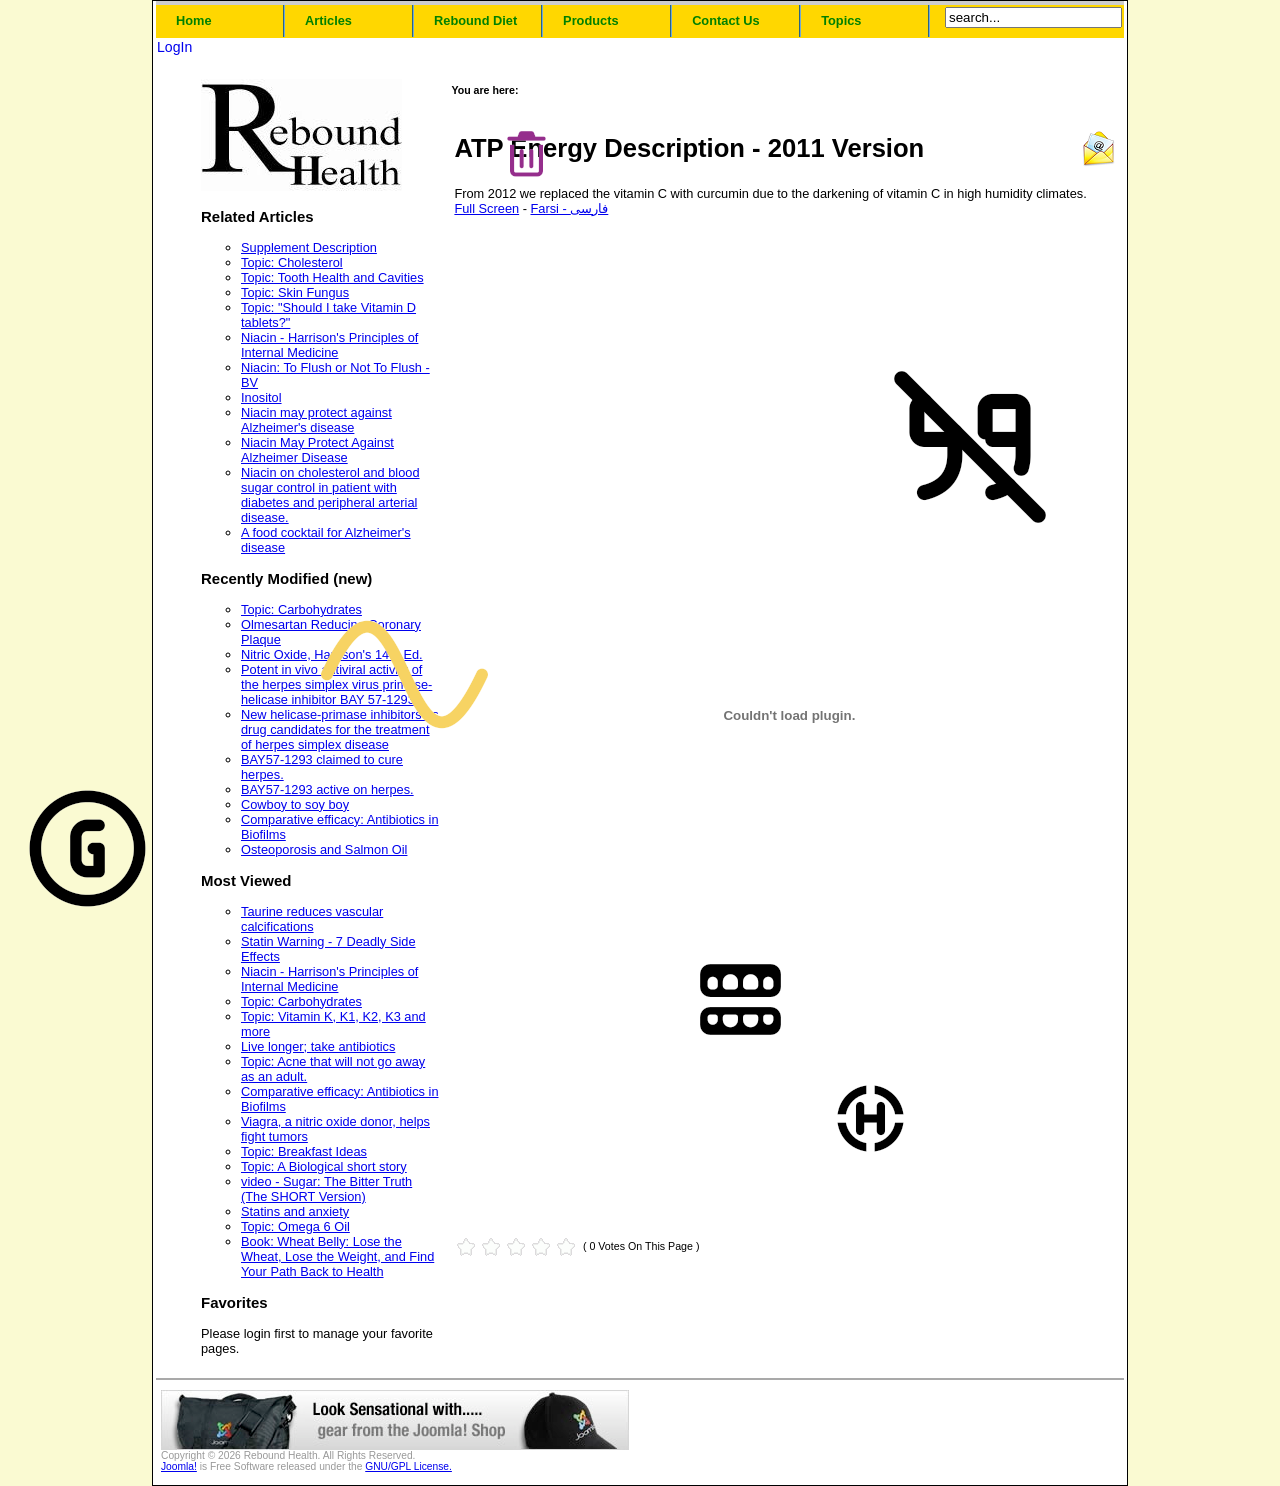 The width and height of the screenshot is (1280, 1486). What do you see at coordinates (970, 447) in the screenshot?
I see `disable quotation formatting` at bounding box center [970, 447].